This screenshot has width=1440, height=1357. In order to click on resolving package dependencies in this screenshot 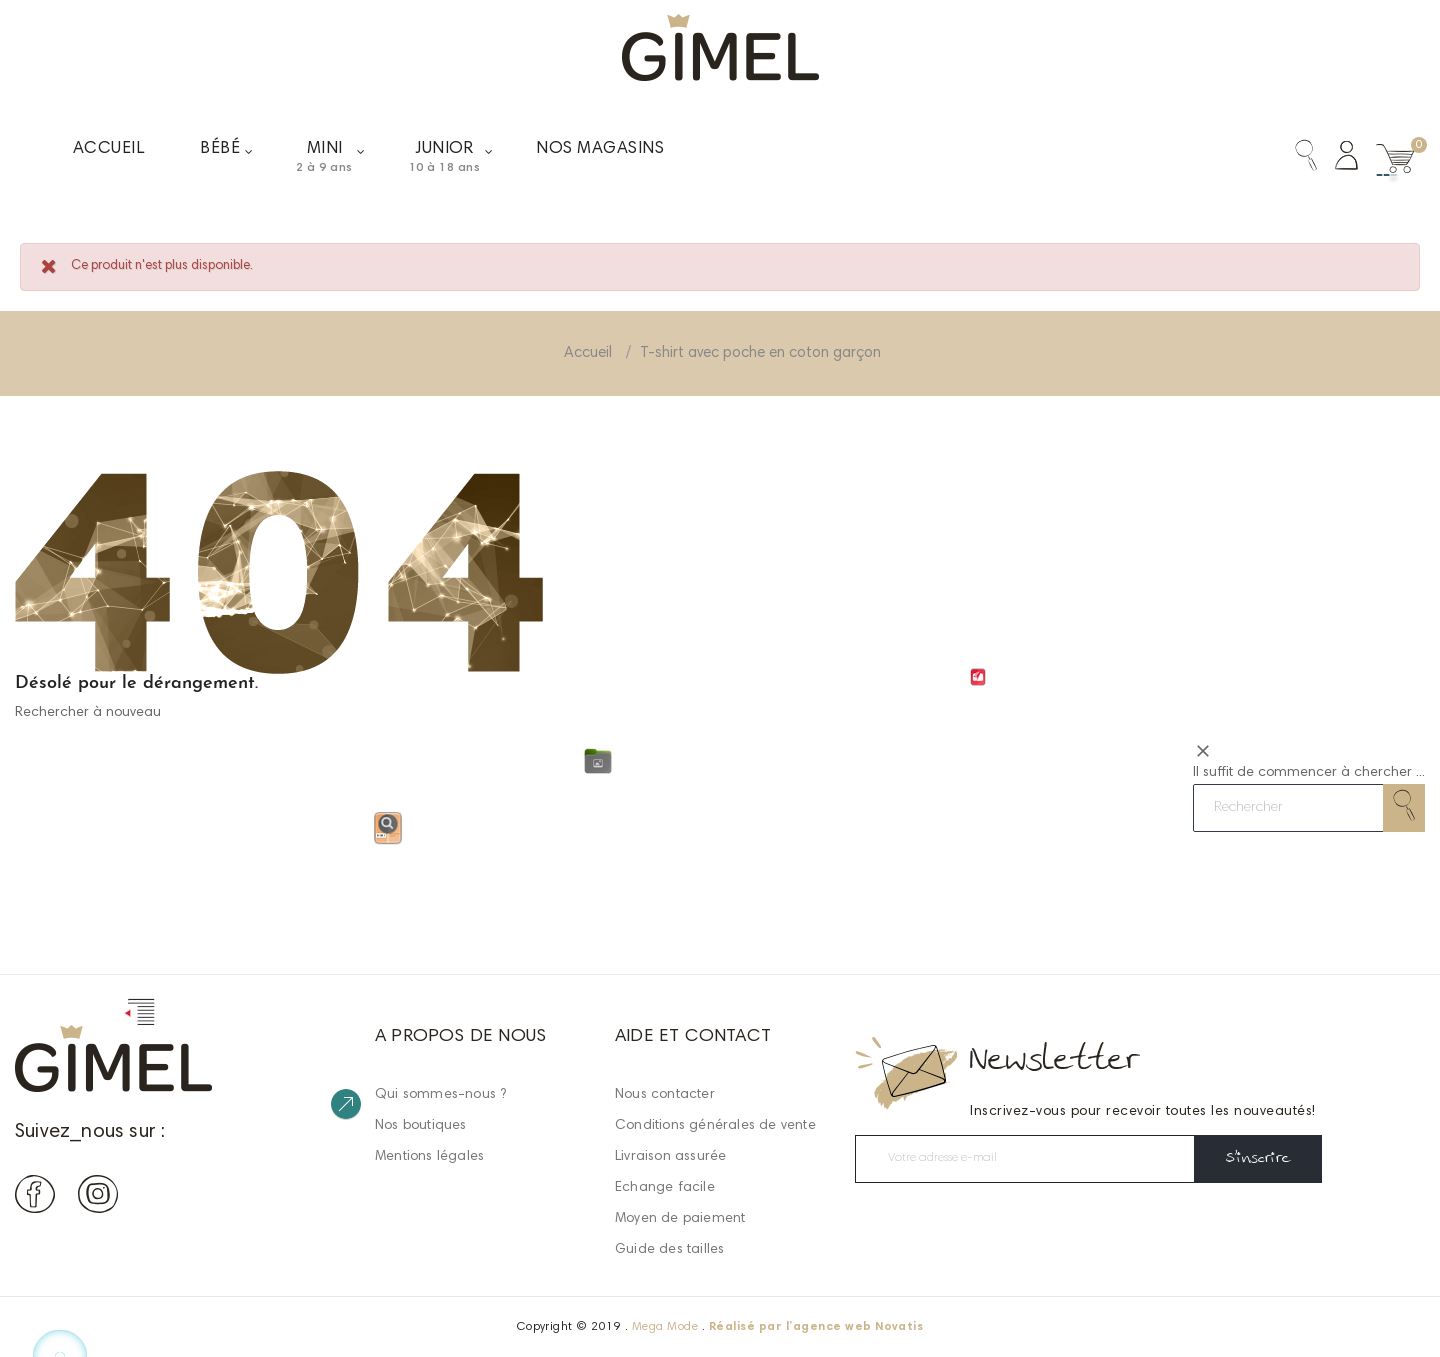, I will do `click(388, 828)`.